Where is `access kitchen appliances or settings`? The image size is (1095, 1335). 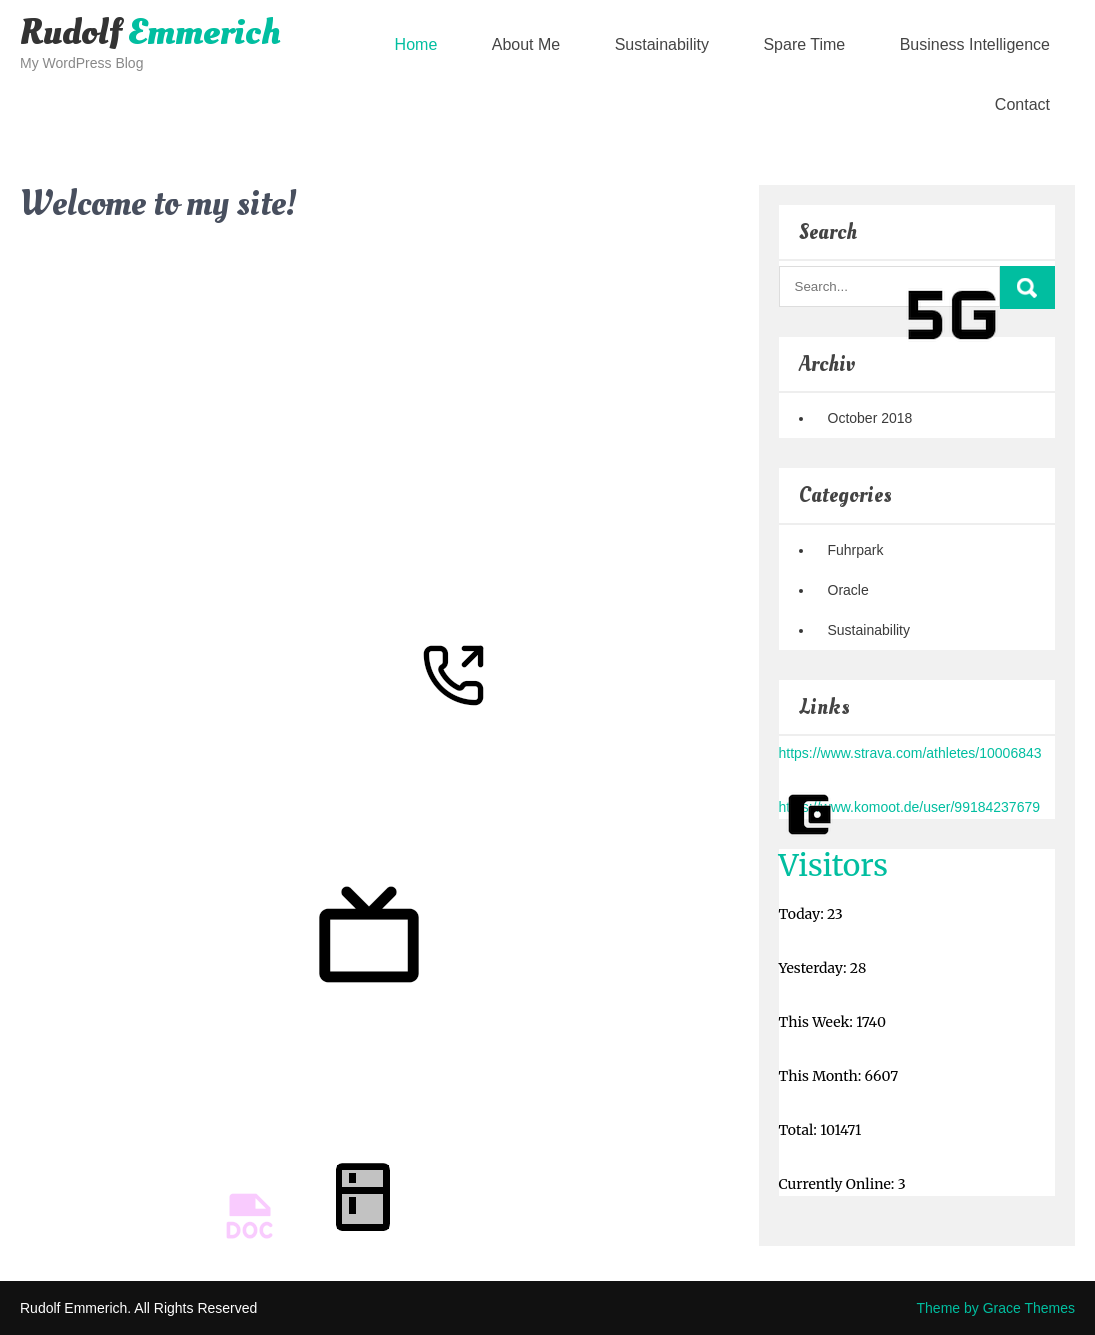
access kitchen appliances or settings is located at coordinates (363, 1197).